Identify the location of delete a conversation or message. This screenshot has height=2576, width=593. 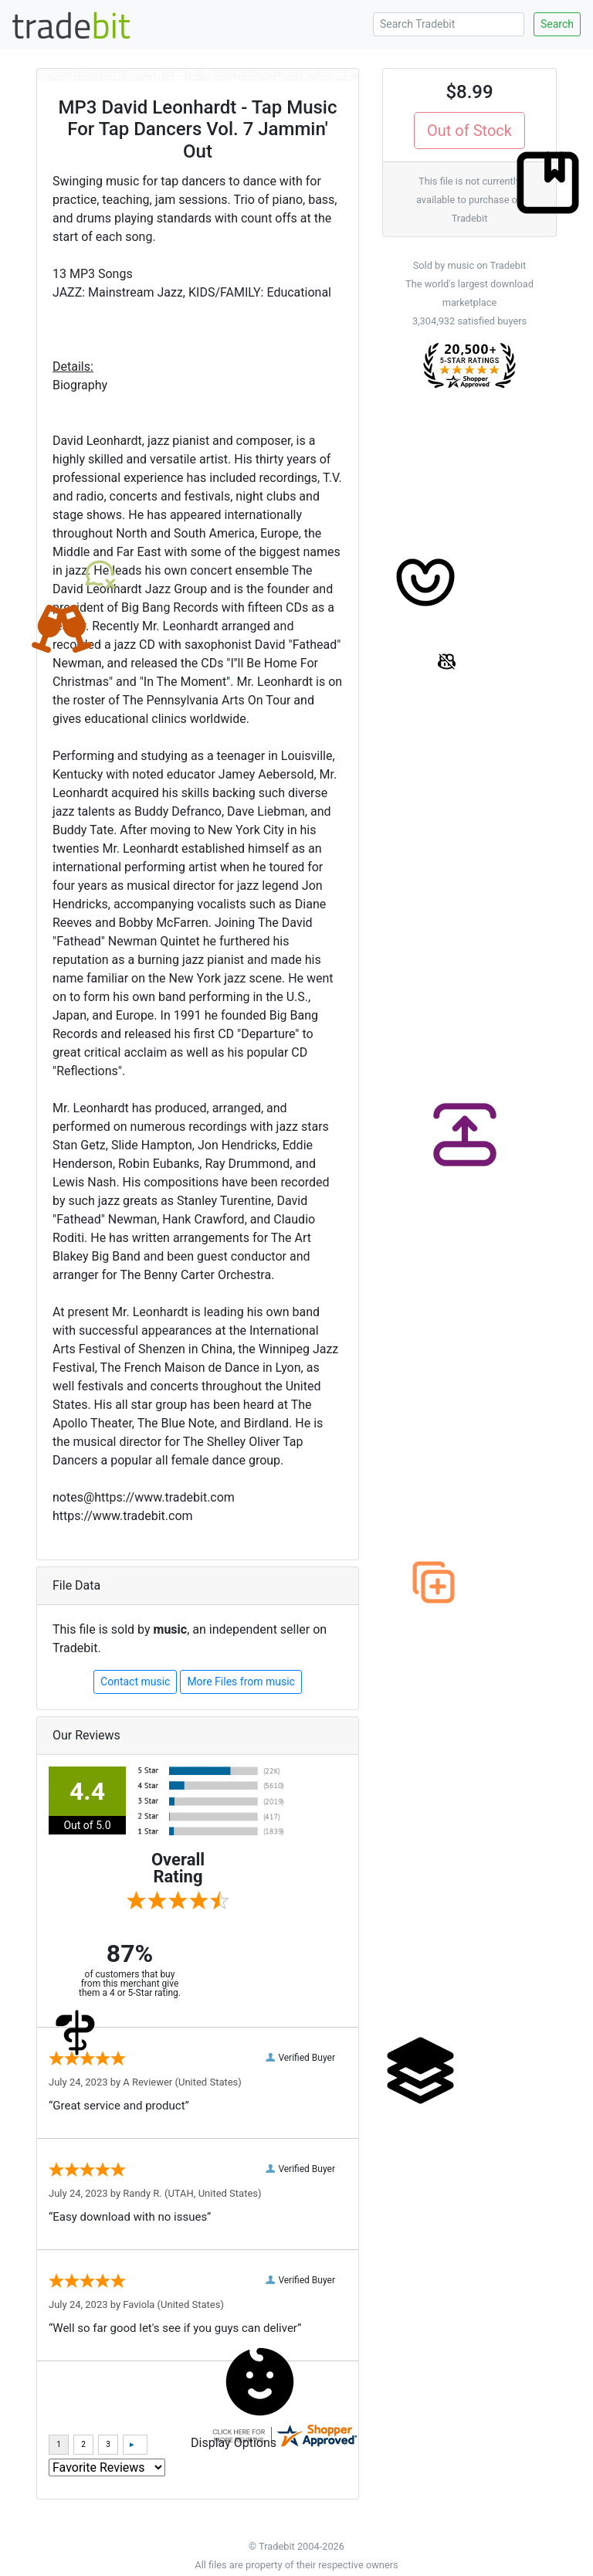
(100, 573).